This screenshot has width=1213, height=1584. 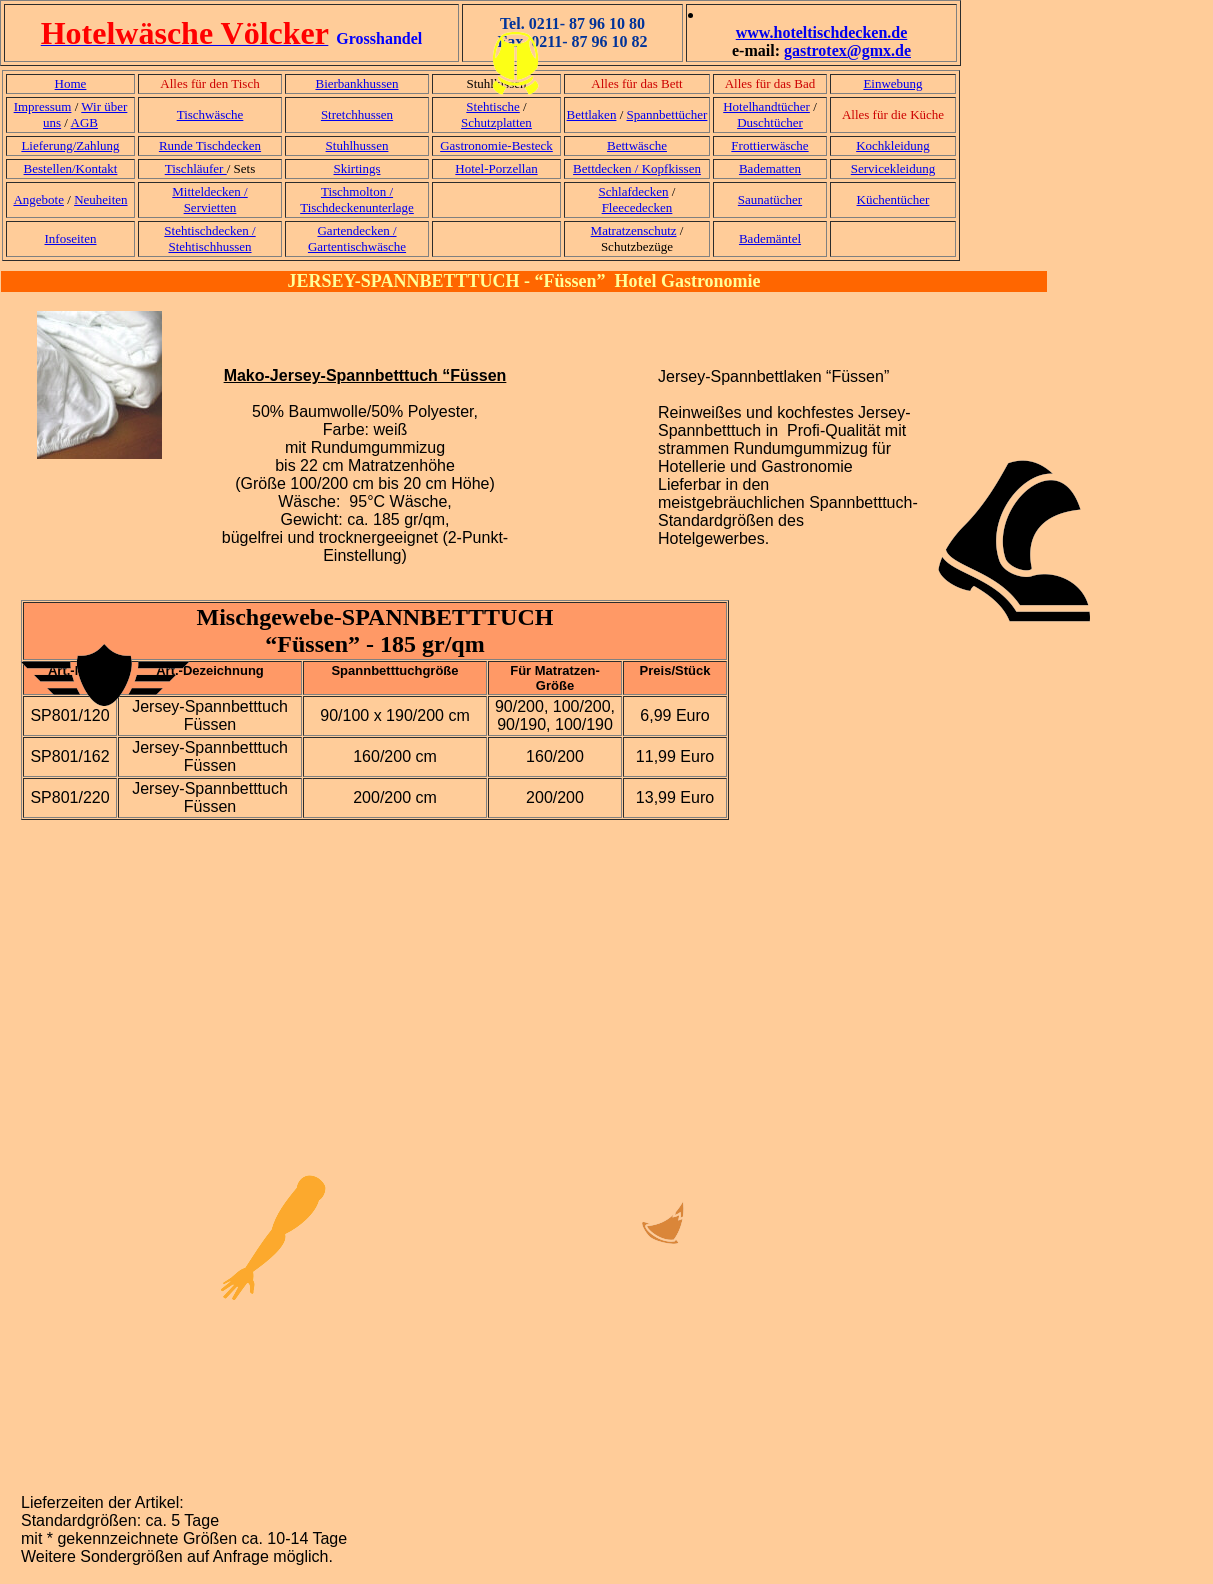 I want to click on select arm or upper limb in character customization, so click(x=273, y=1238).